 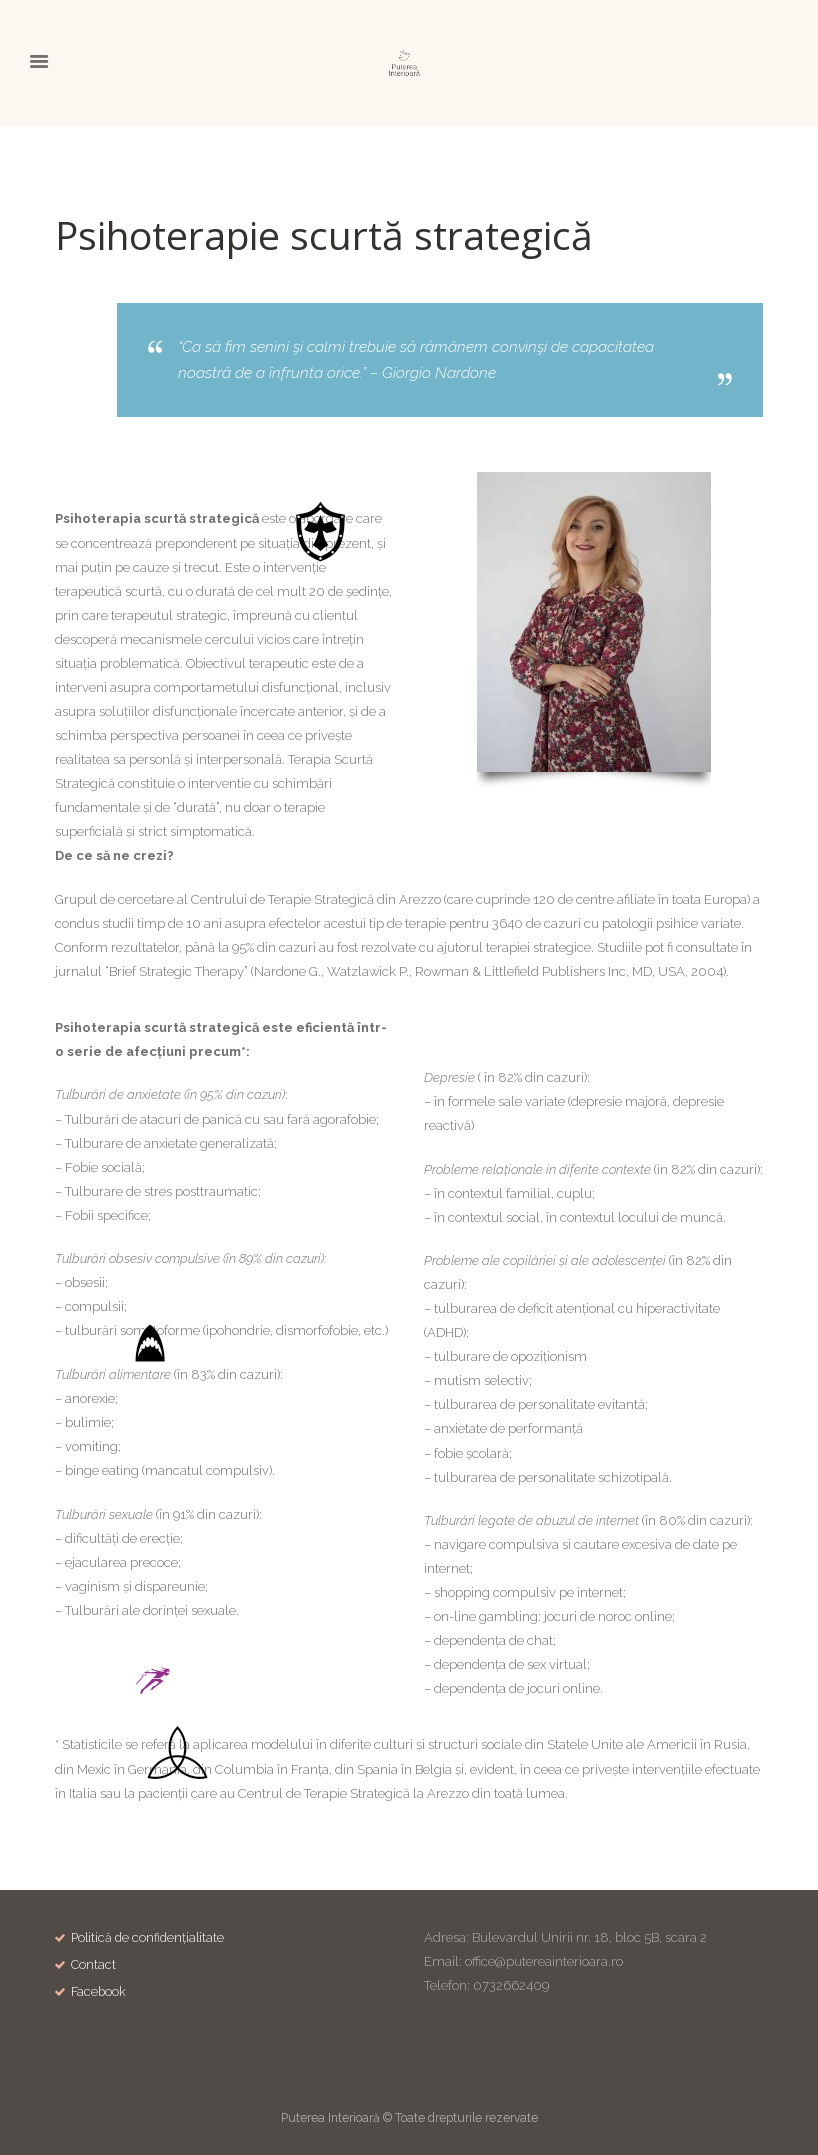 What do you see at coordinates (150, 1343) in the screenshot?
I see `shark or dangerous creature indicator in a game` at bounding box center [150, 1343].